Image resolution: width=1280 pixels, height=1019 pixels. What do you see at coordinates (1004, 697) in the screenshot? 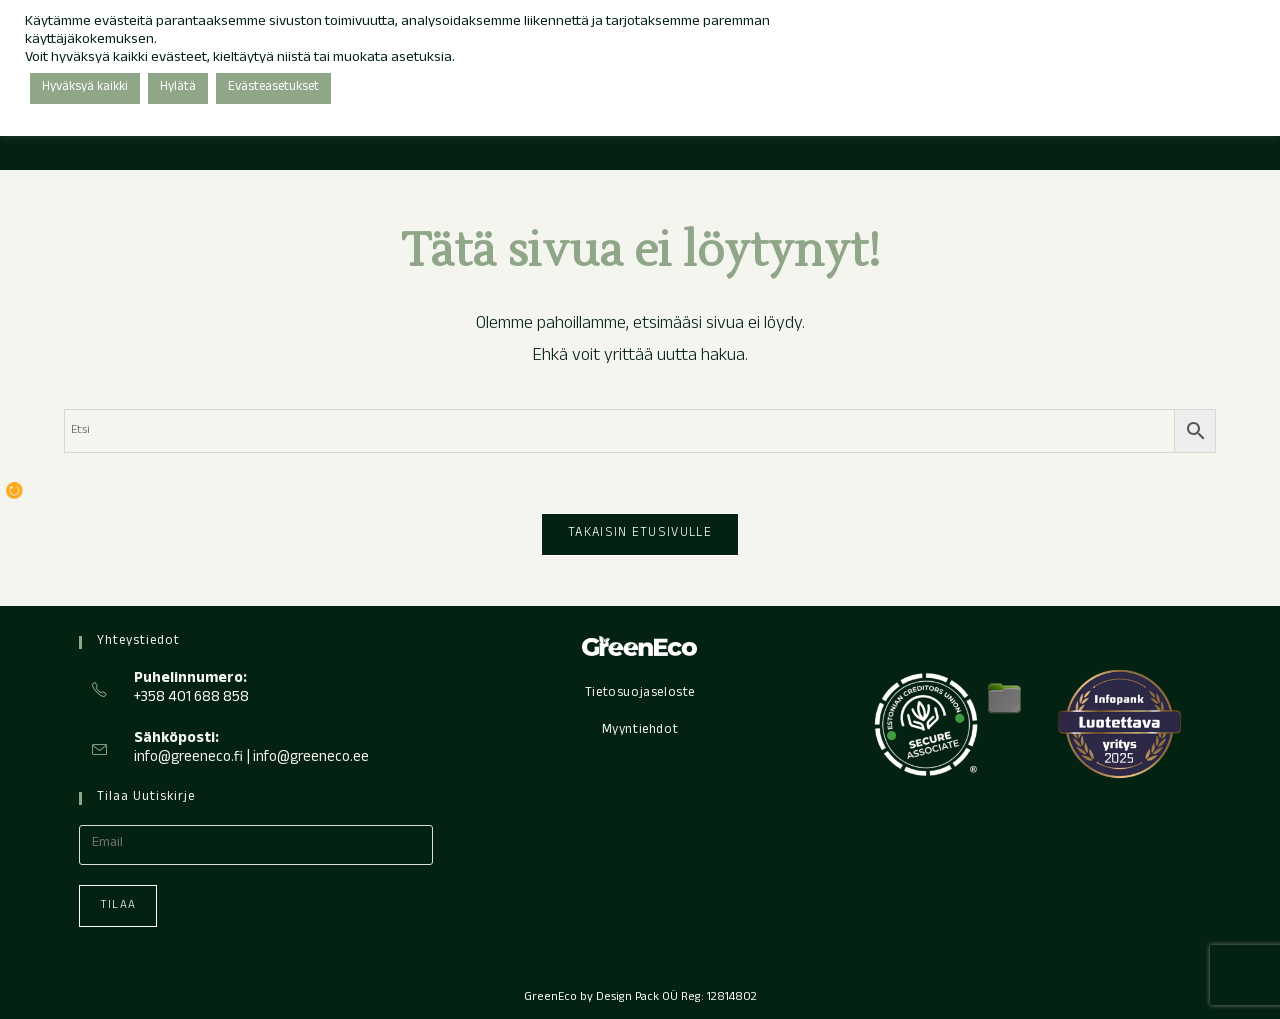
I see `open a folder to view its contents` at bounding box center [1004, 697].